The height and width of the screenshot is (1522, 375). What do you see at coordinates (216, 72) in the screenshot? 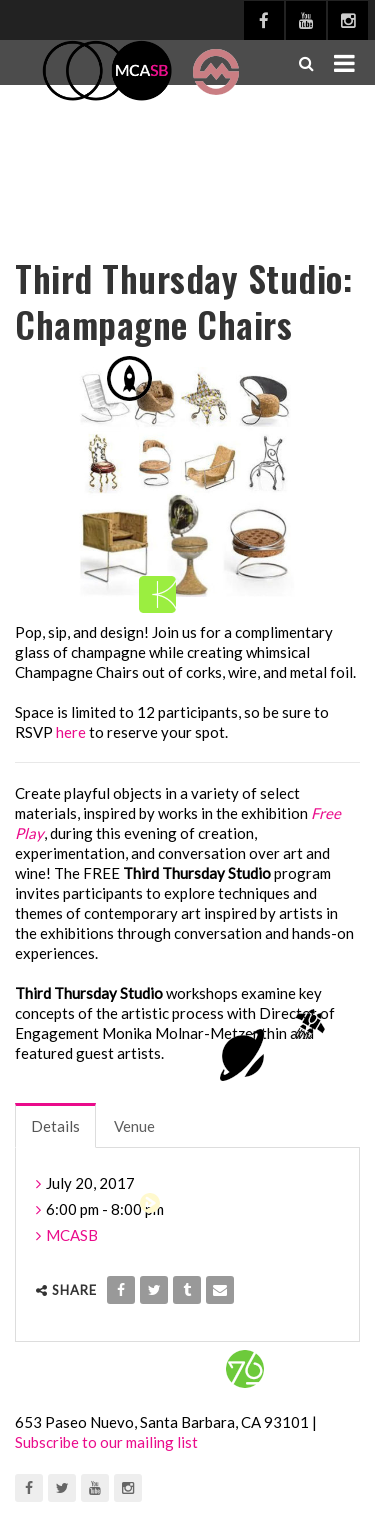
I see `shanghai metro official app or website` at bounding box center [216, 72].